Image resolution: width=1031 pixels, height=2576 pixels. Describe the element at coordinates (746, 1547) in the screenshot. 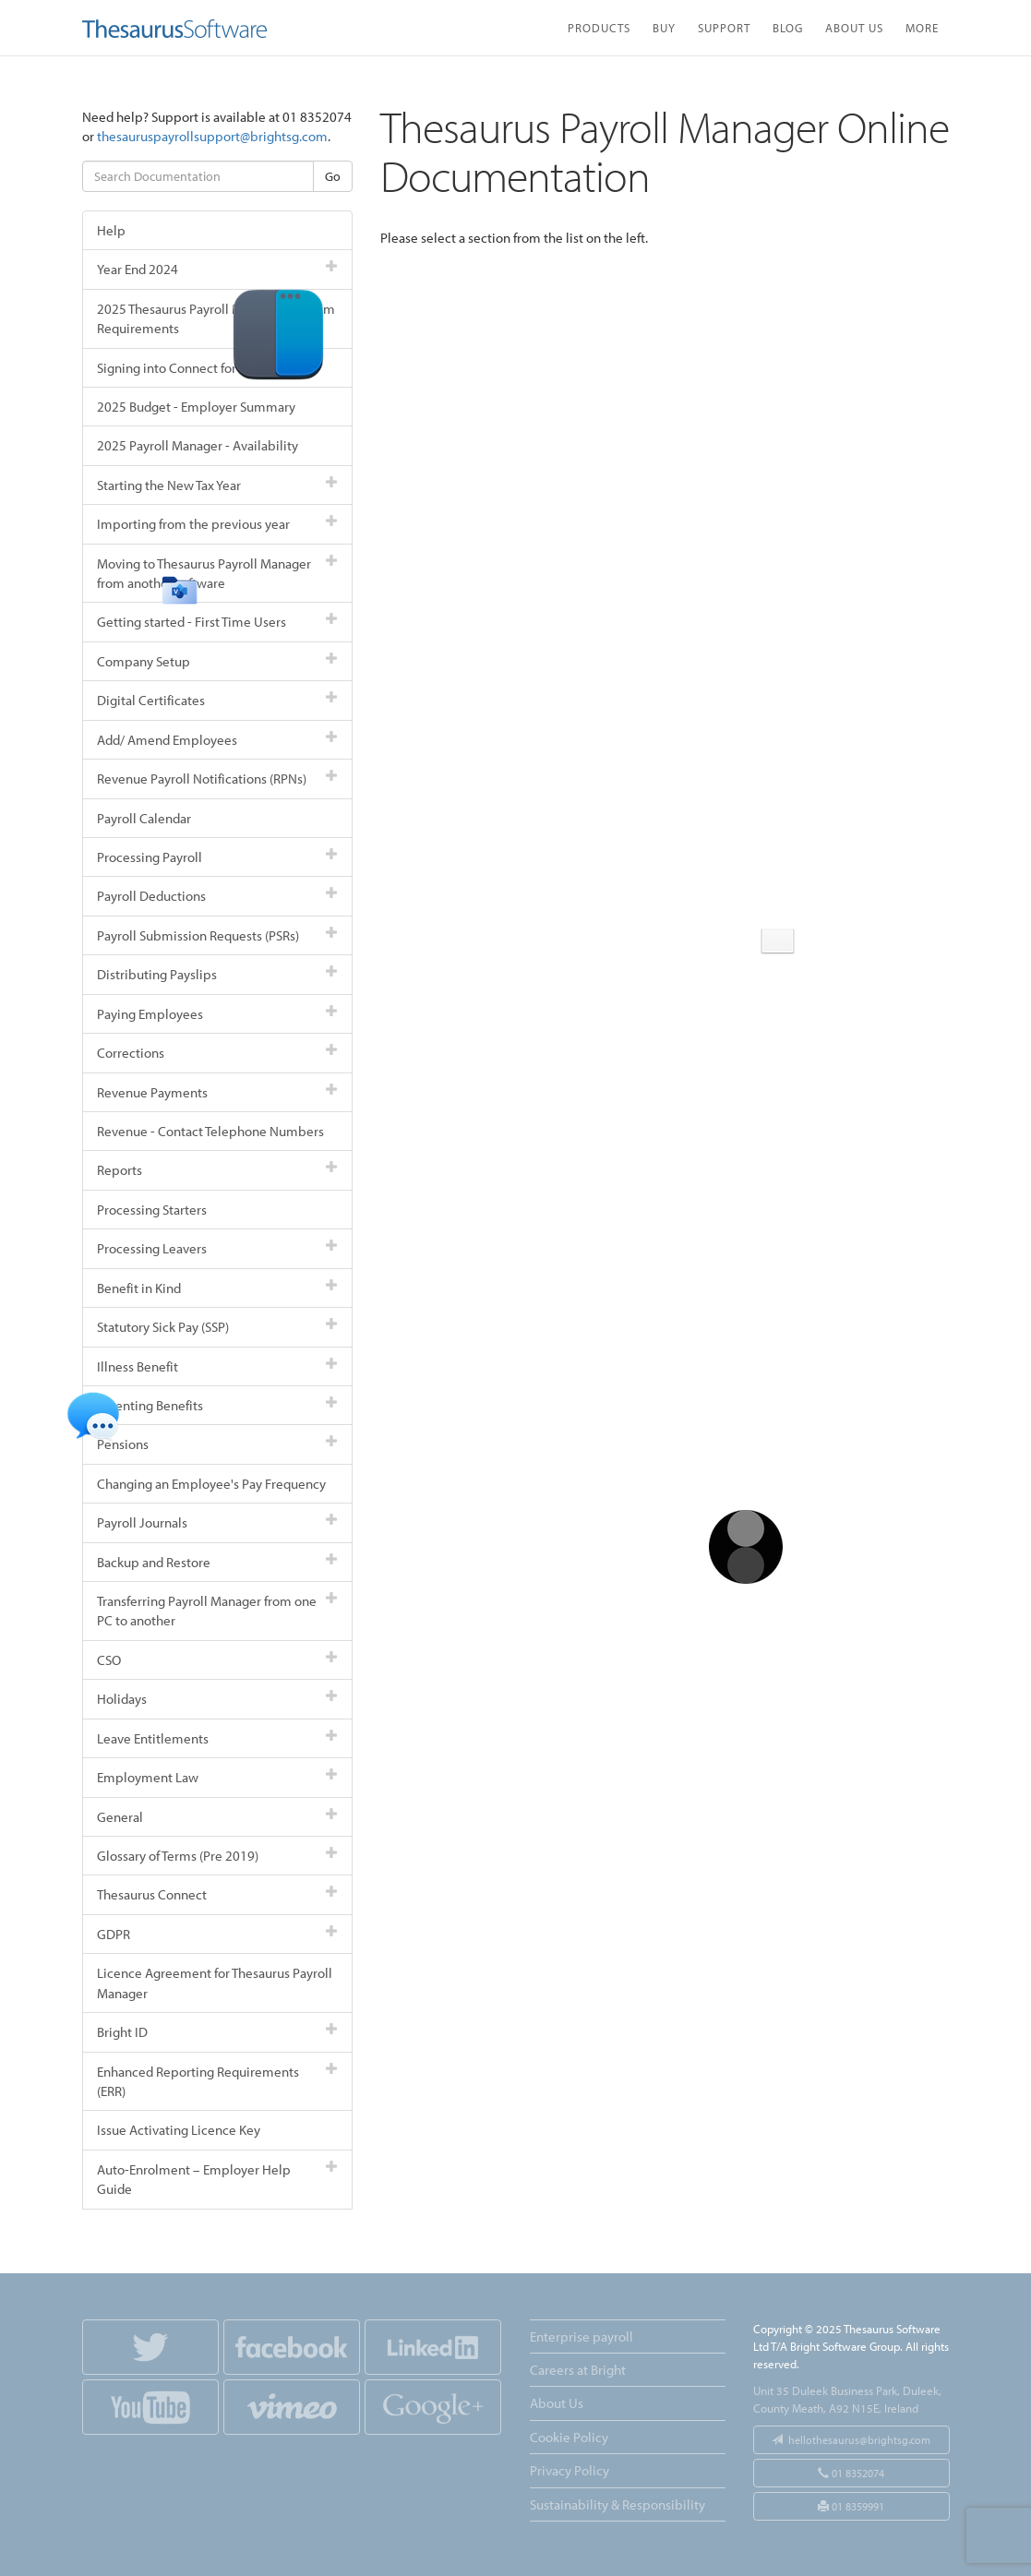

I see `open display calibration assistant` at that location.